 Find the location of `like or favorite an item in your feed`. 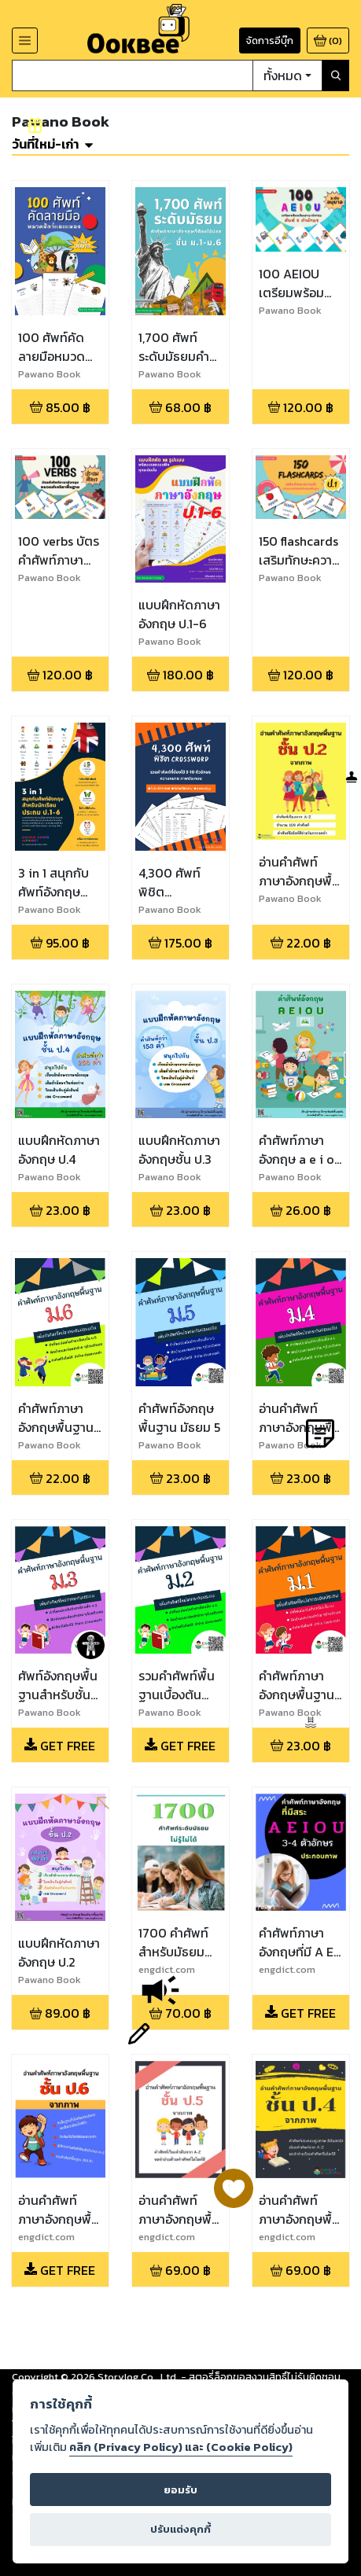

like or favorite an item in your feed is located at coordinates (234, 2188).